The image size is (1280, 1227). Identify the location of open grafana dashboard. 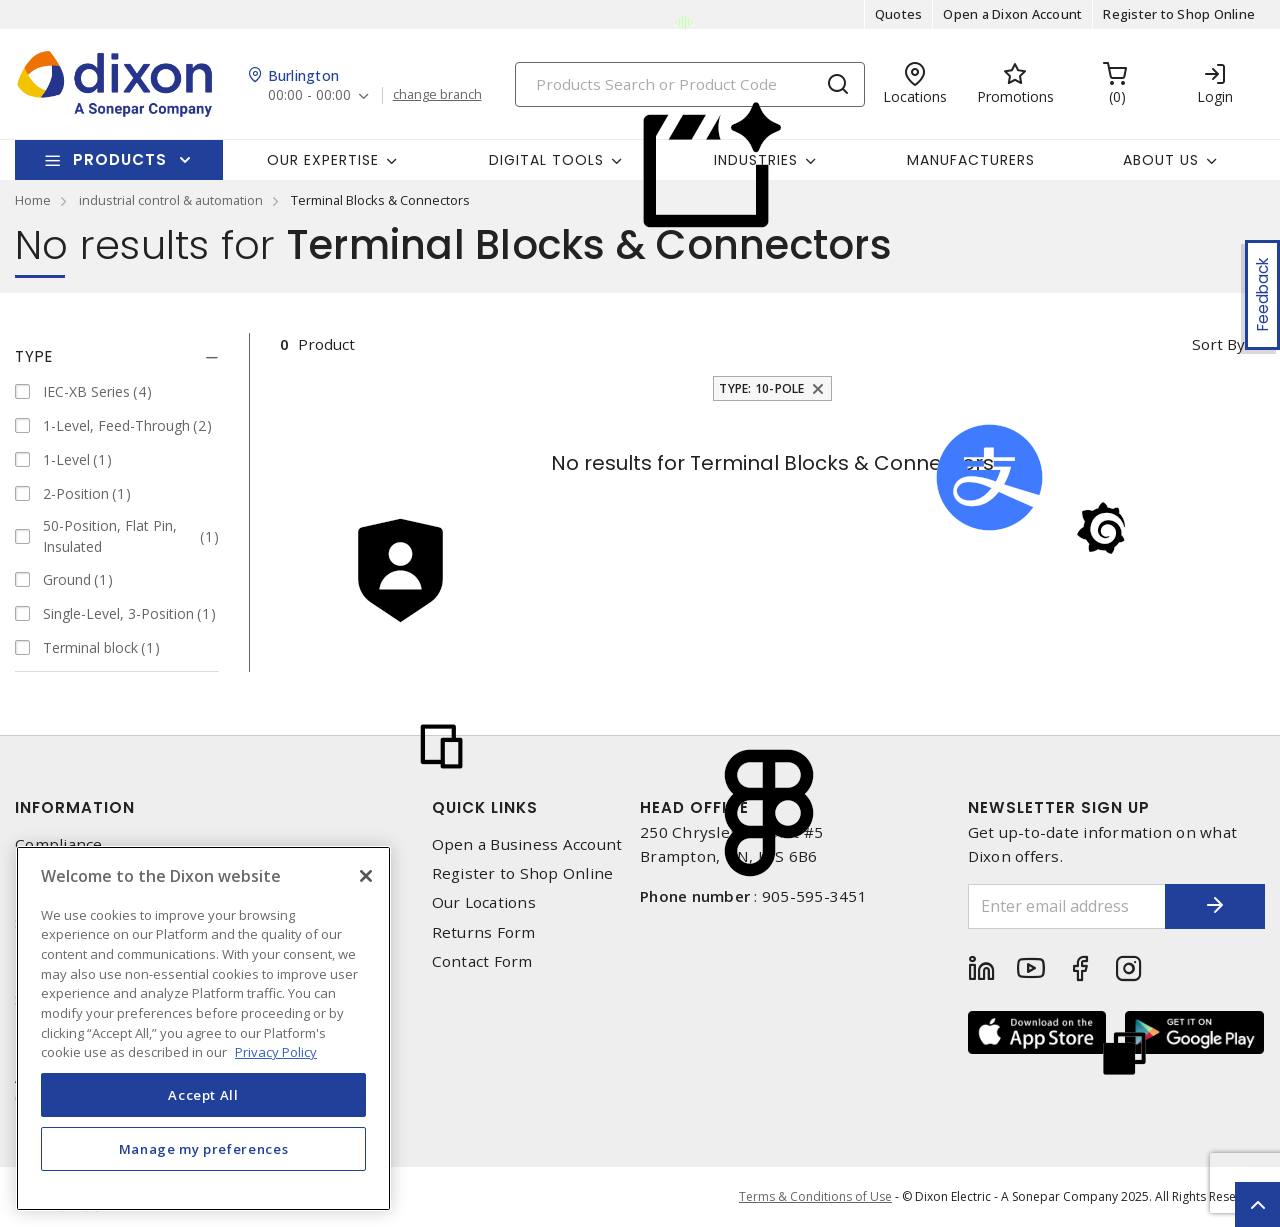
(1101, 528).